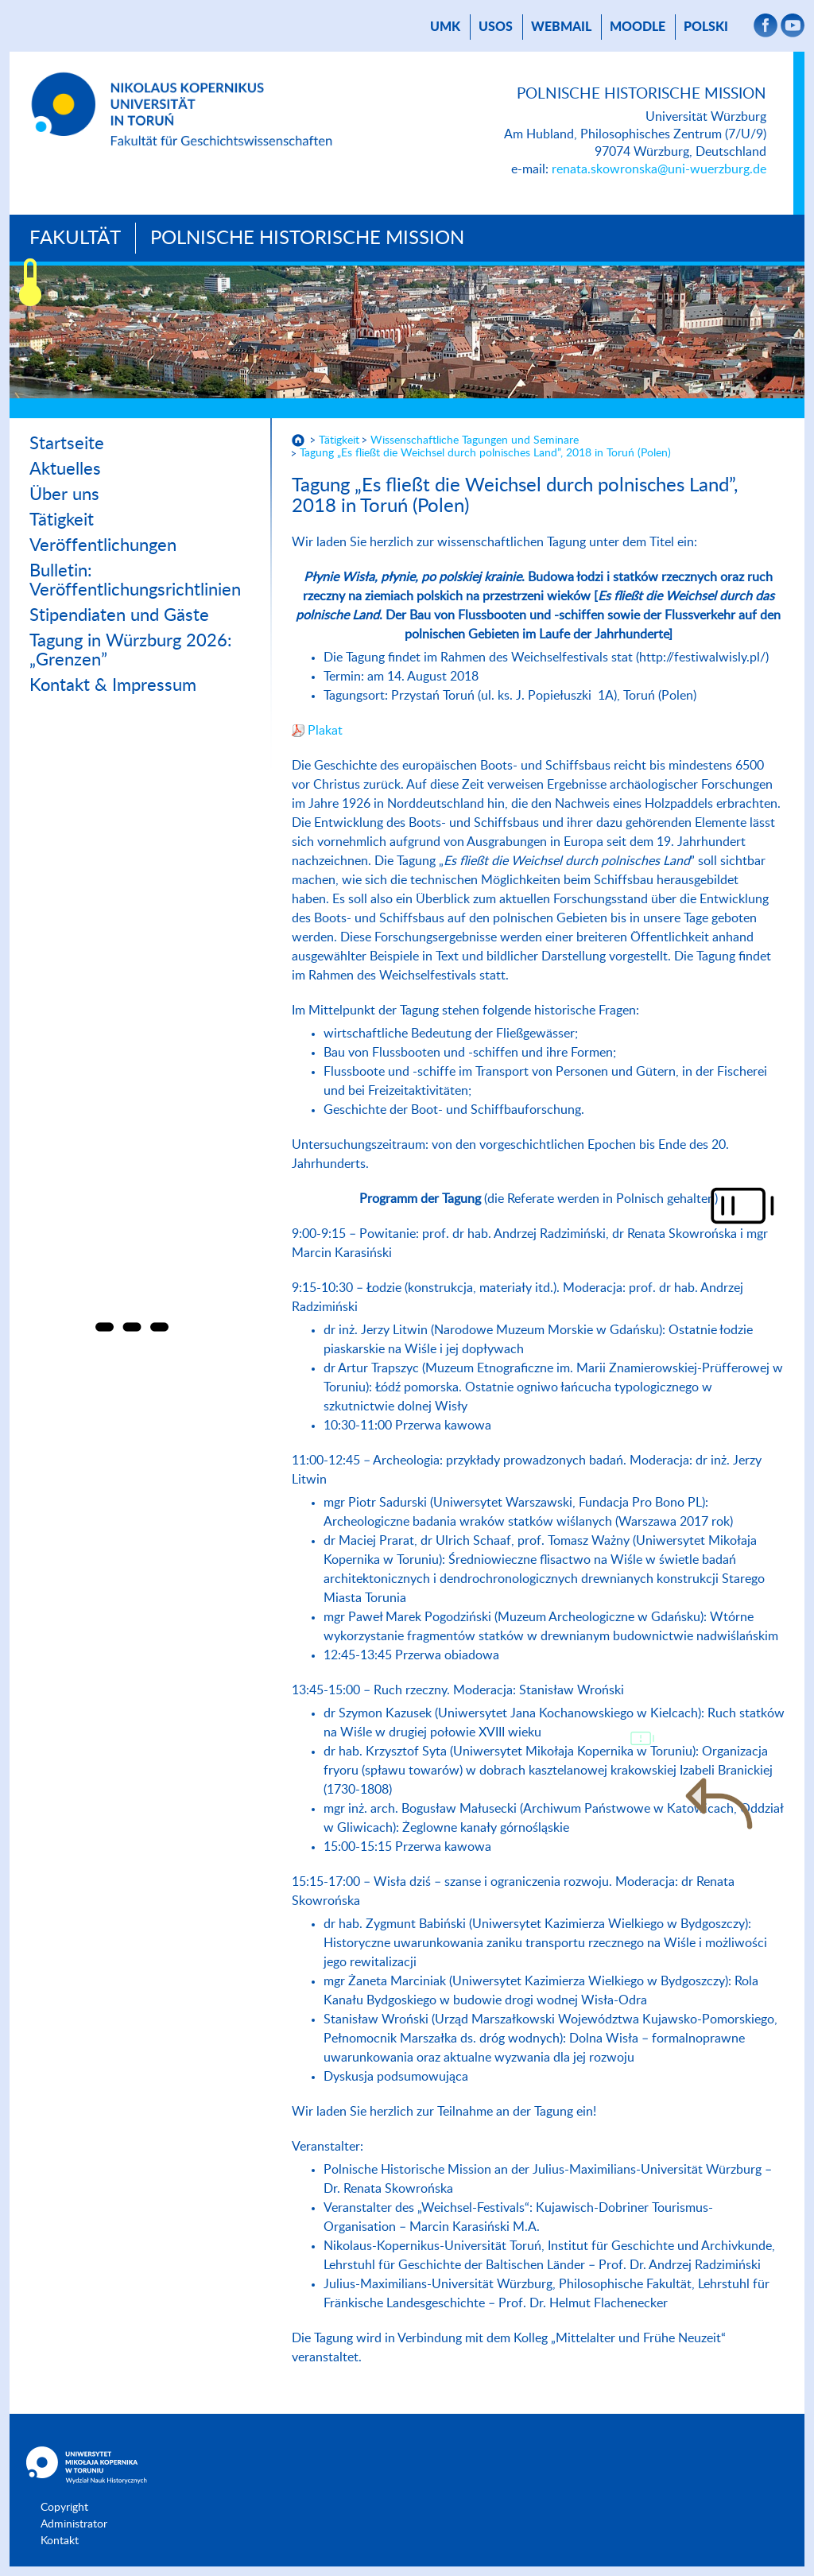  Describe the element at coordinates (30, 282) in the screenshot. I see `view current temperature reading` at that location.